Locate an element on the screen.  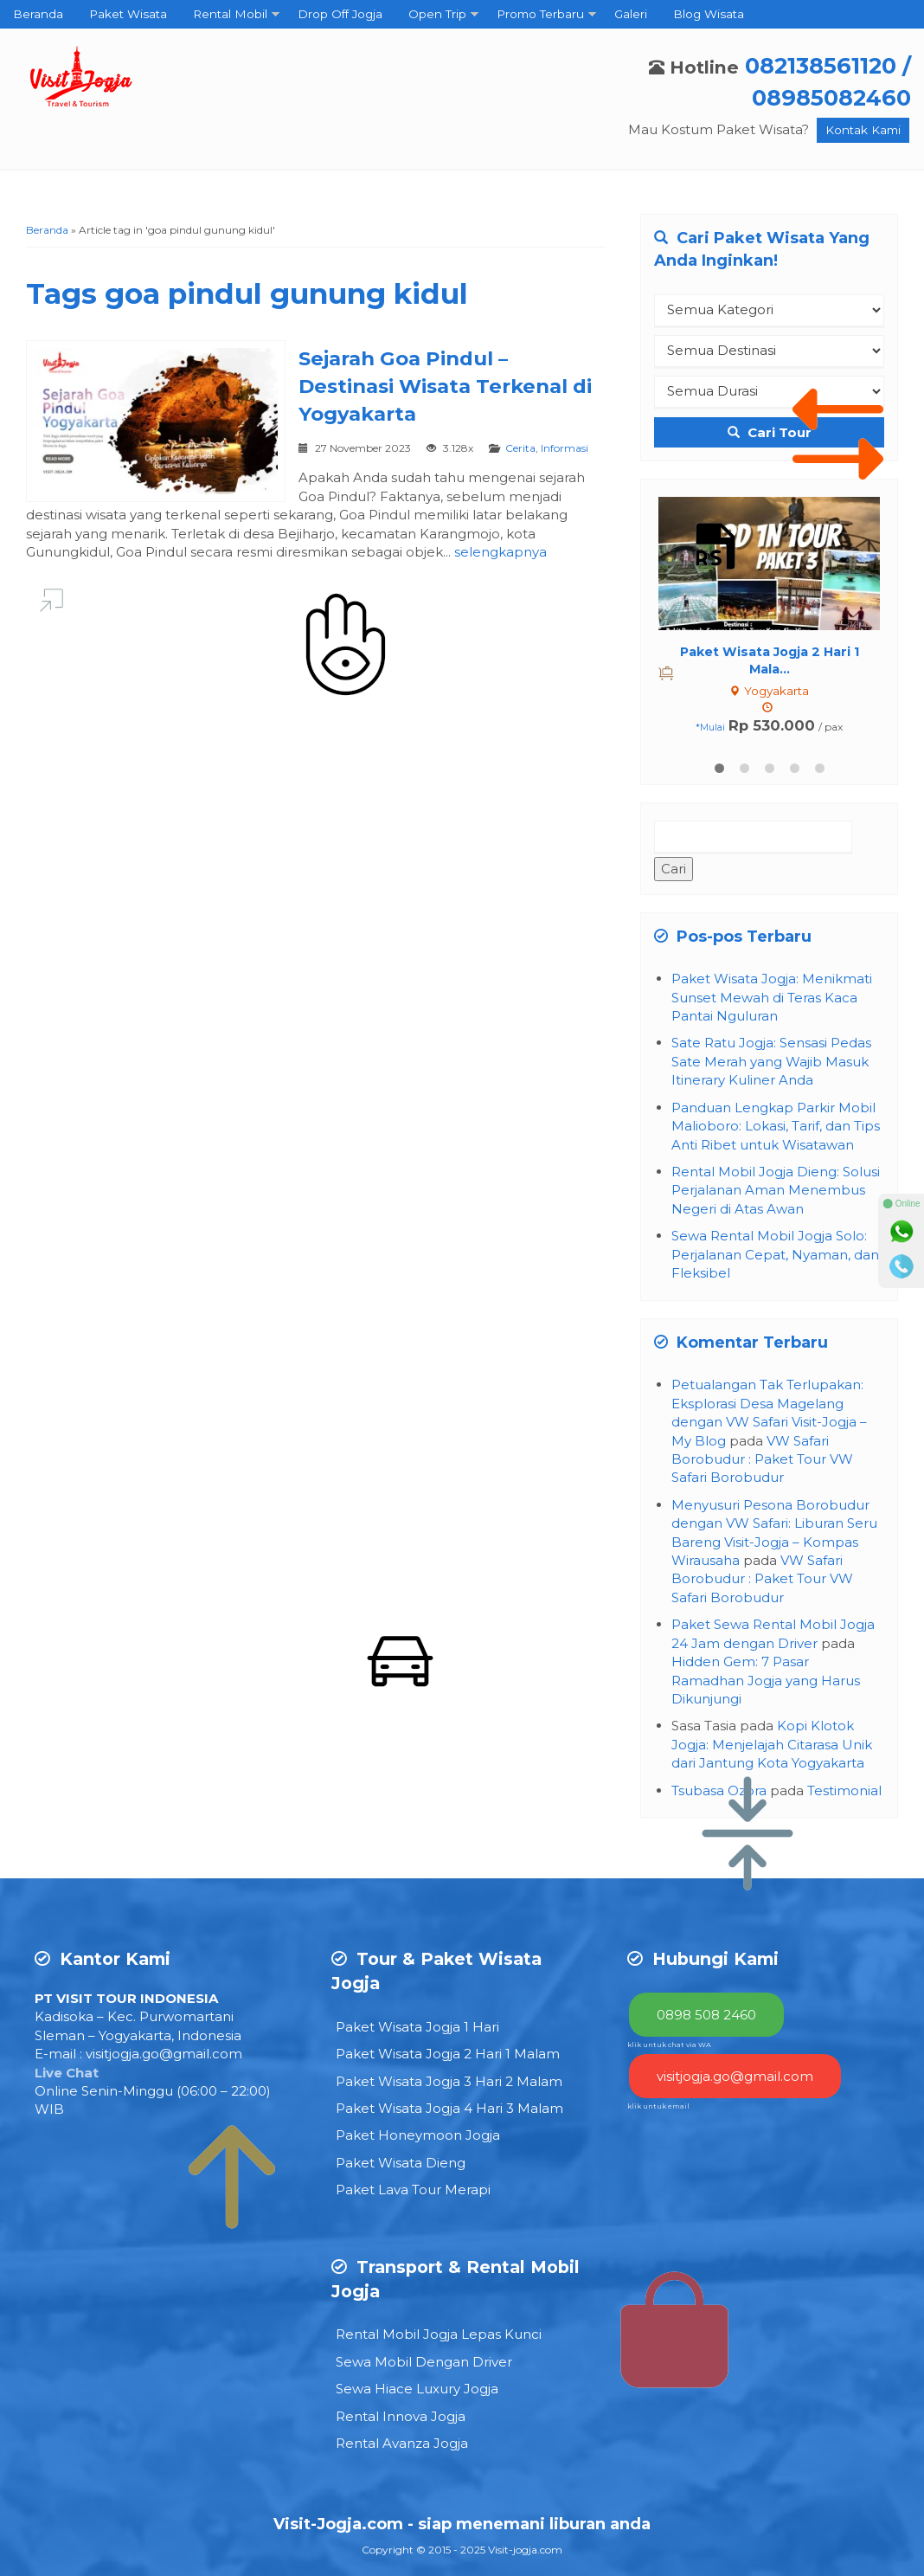
import or bring content into the current view is located at coordinates (51, 600).